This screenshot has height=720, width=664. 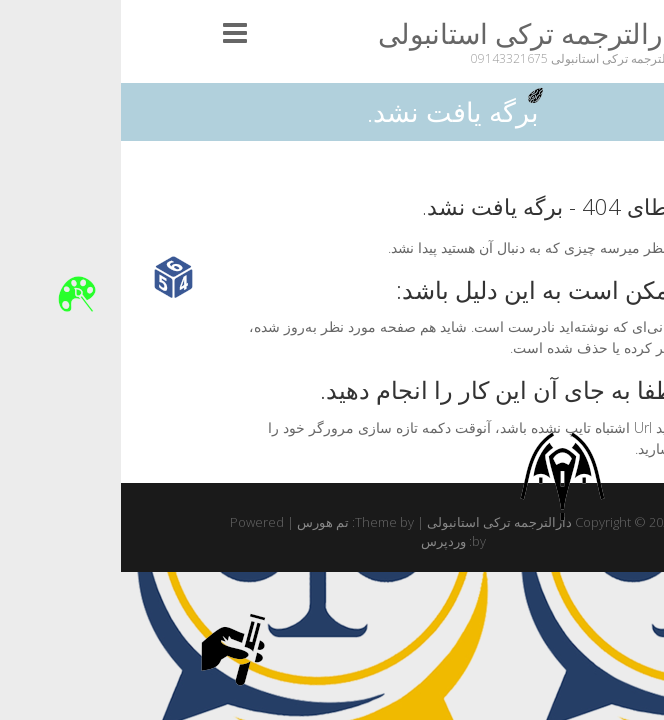 What do you see at coordinates (77, 294) in the screenshot?
I see `access color or theme customization options` at bounding box center [77, 294].